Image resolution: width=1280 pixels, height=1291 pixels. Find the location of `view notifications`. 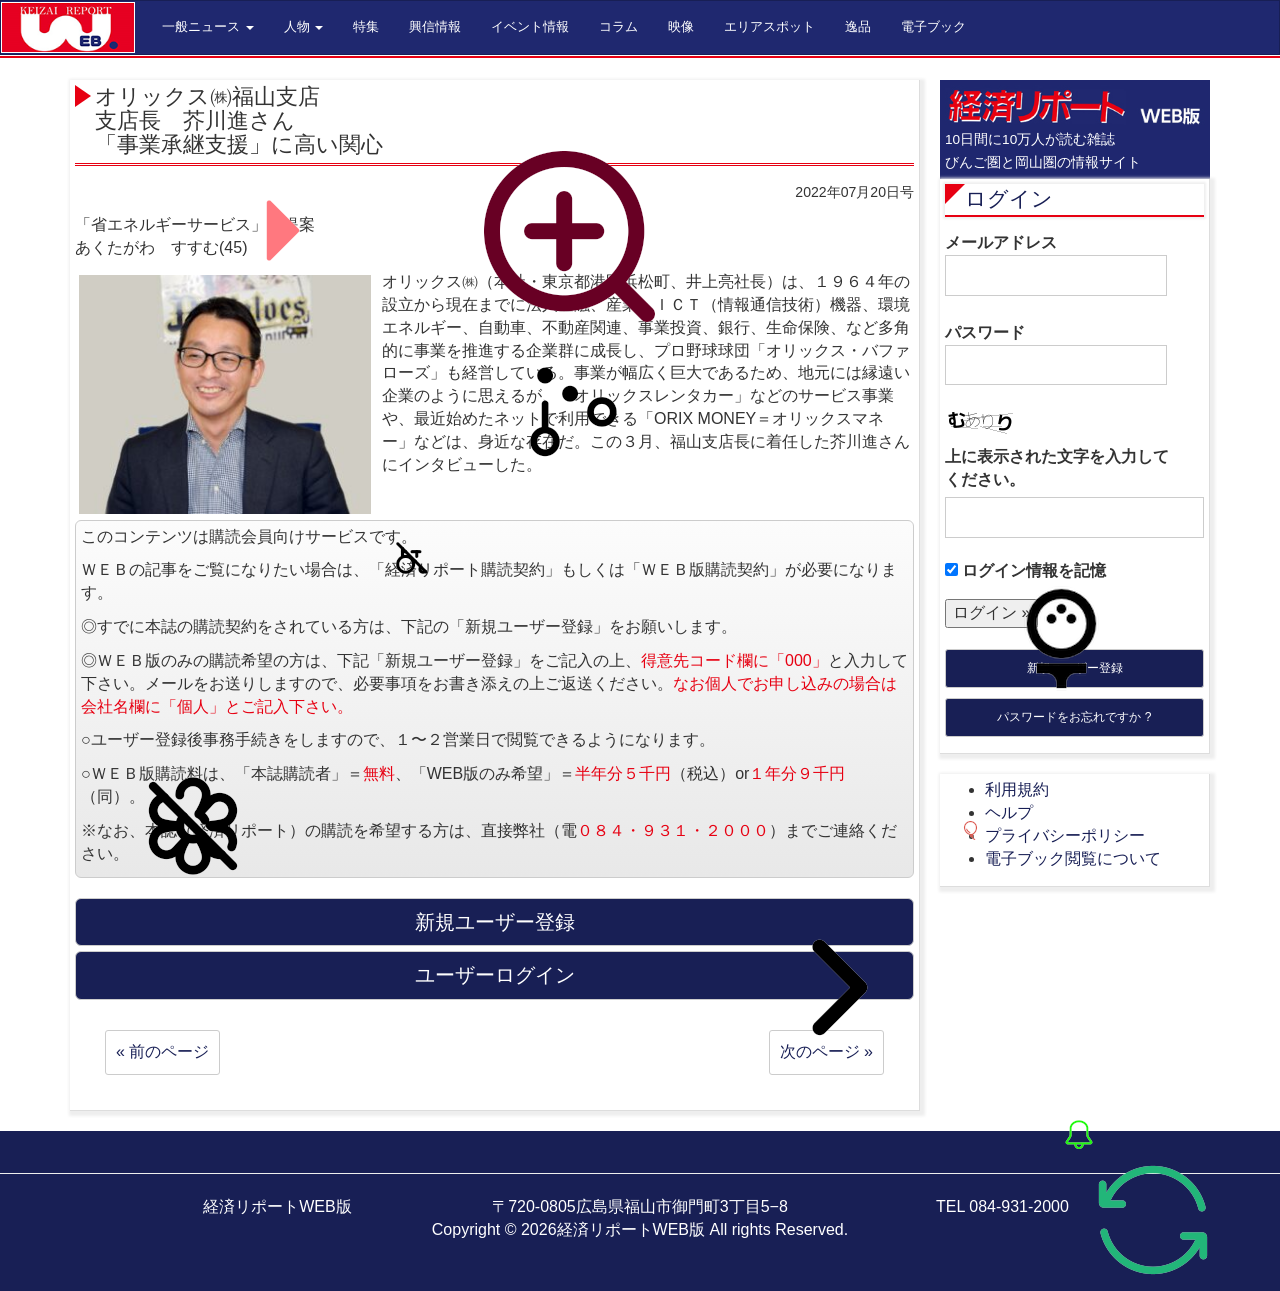

view notifications is located at coordinates (1079, 1135).